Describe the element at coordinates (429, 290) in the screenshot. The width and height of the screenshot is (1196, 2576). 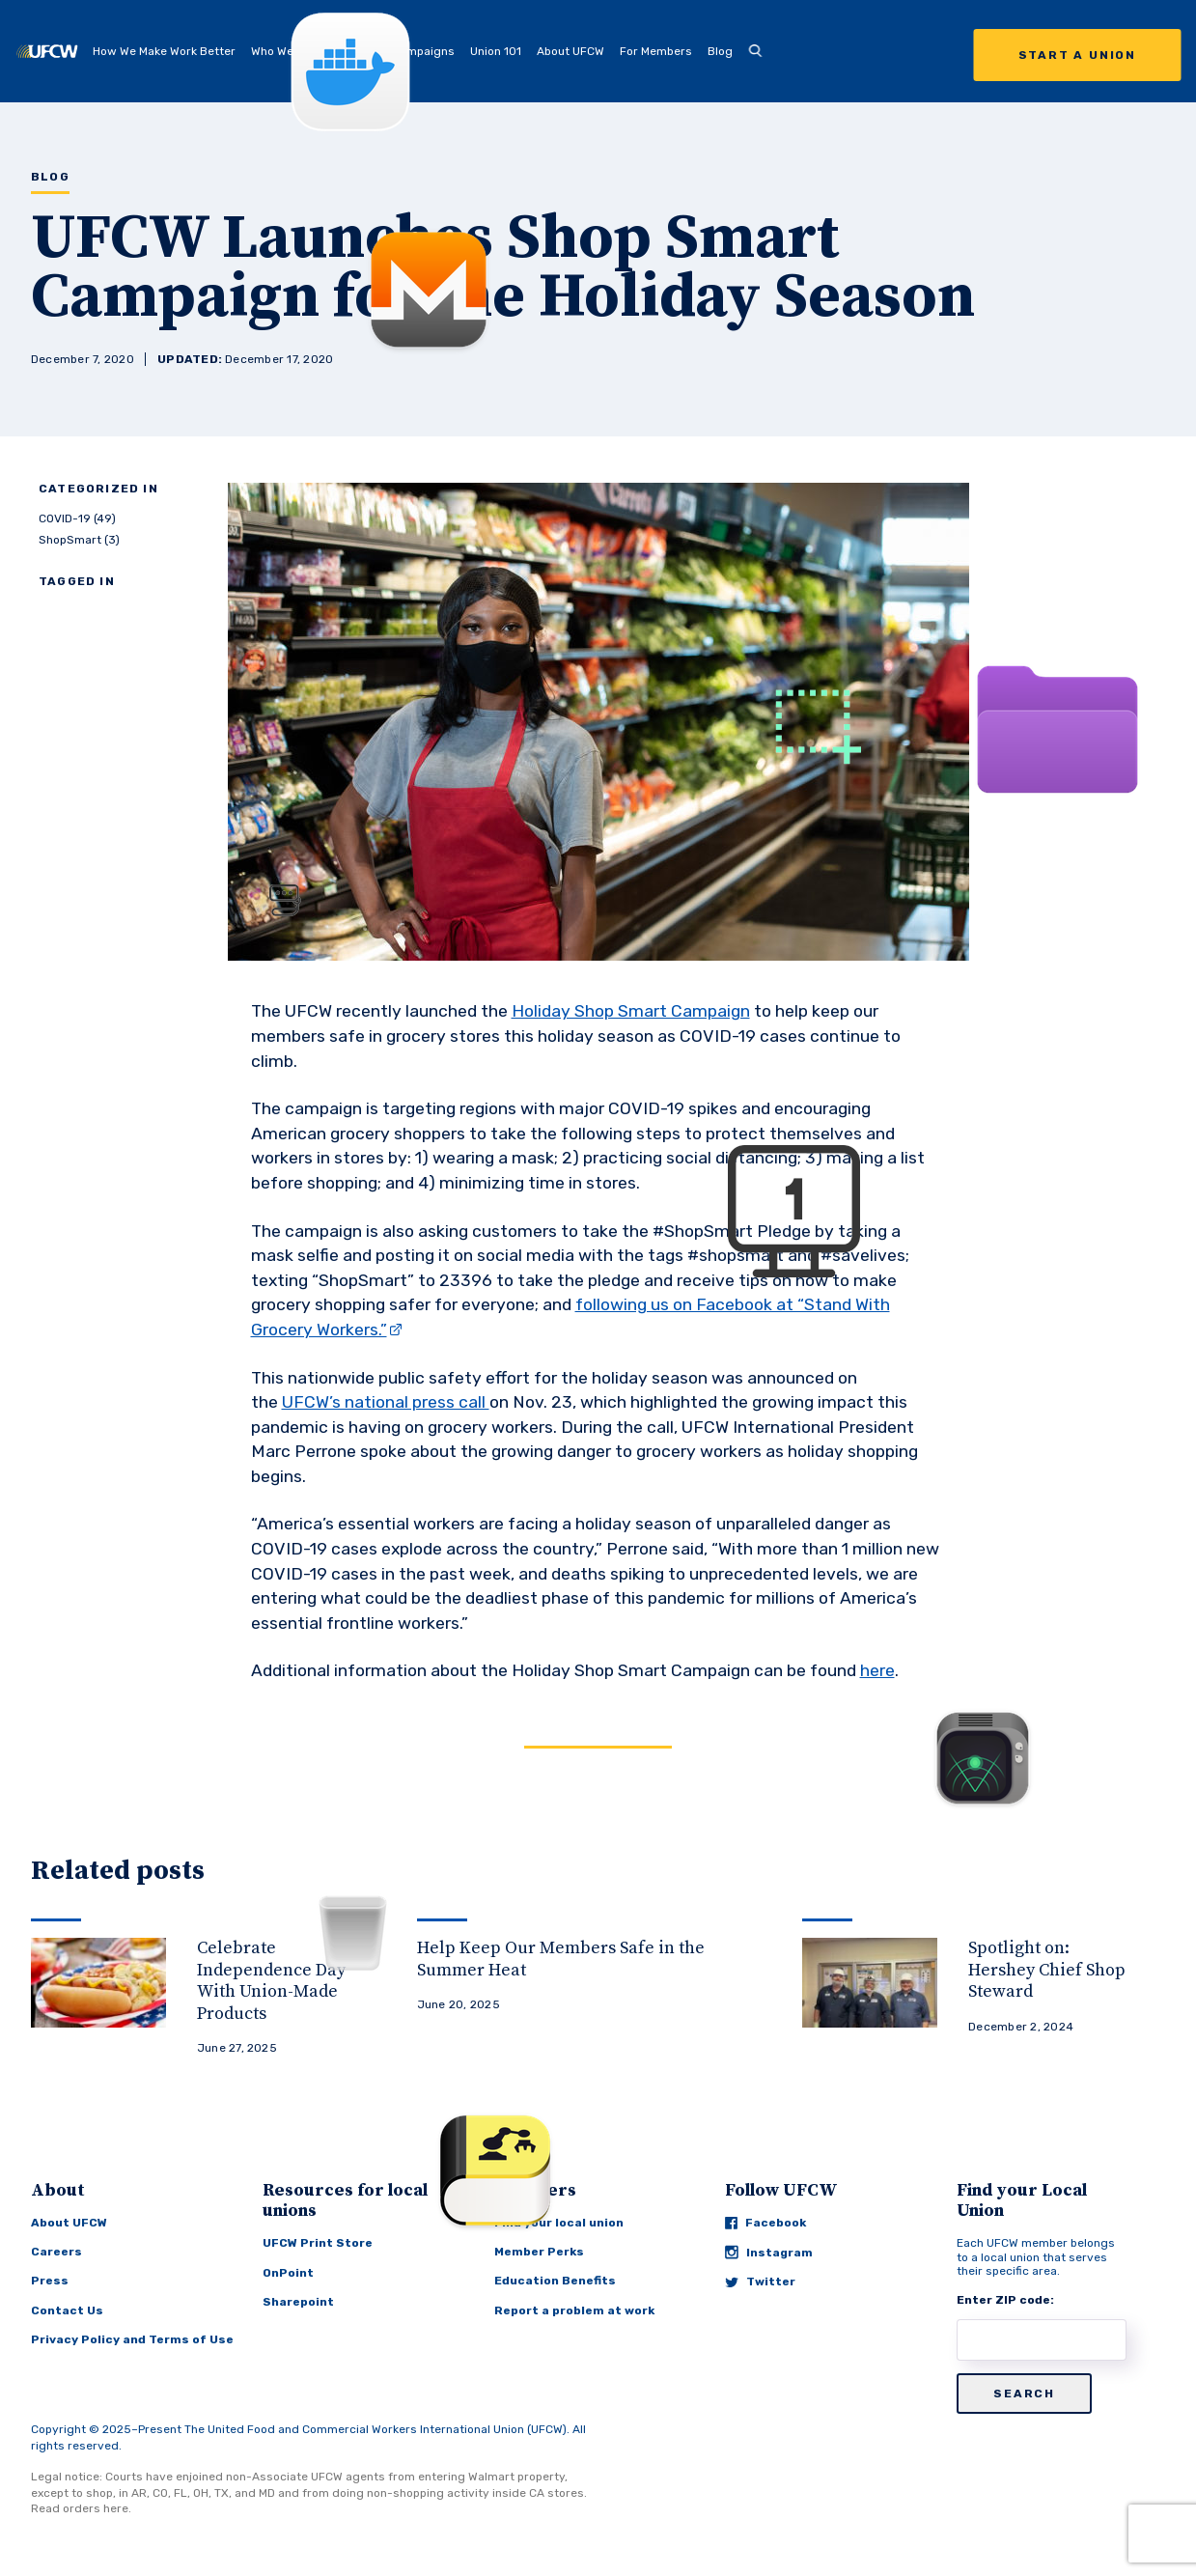
I see `open the Monero cryptocurrency wallet app` at that location.